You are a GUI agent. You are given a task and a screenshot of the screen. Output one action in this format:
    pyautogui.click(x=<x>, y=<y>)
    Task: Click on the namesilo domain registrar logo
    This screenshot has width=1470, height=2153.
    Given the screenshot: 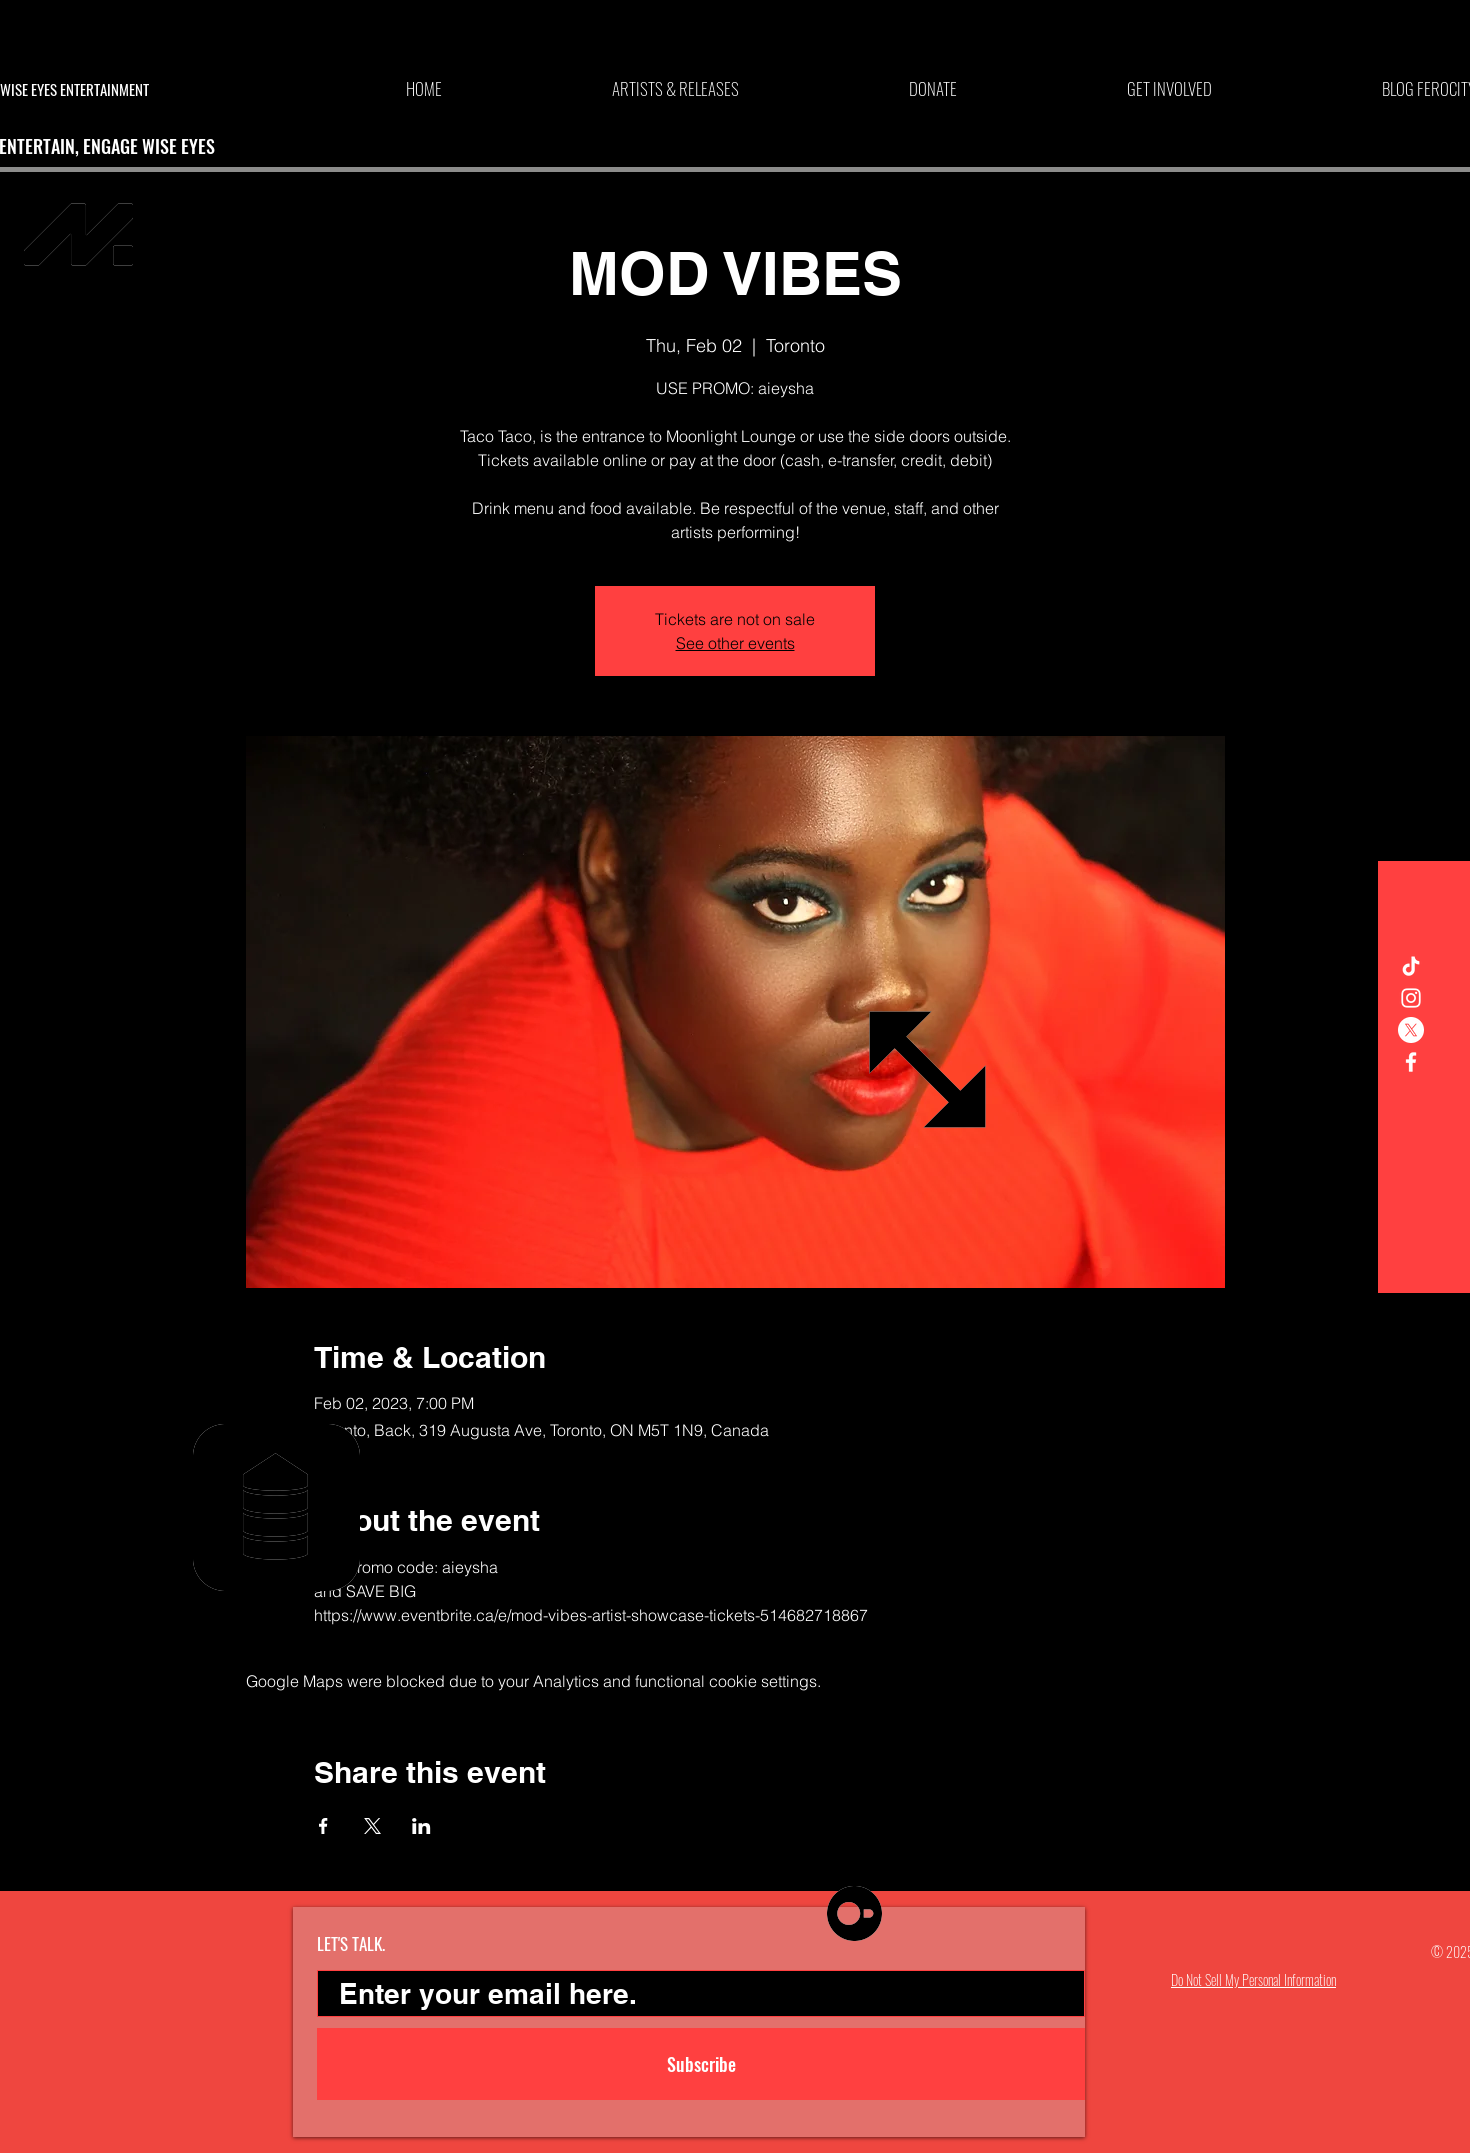 What is the action you would take?
    pyautogui.click(x=276, y=1507)
    